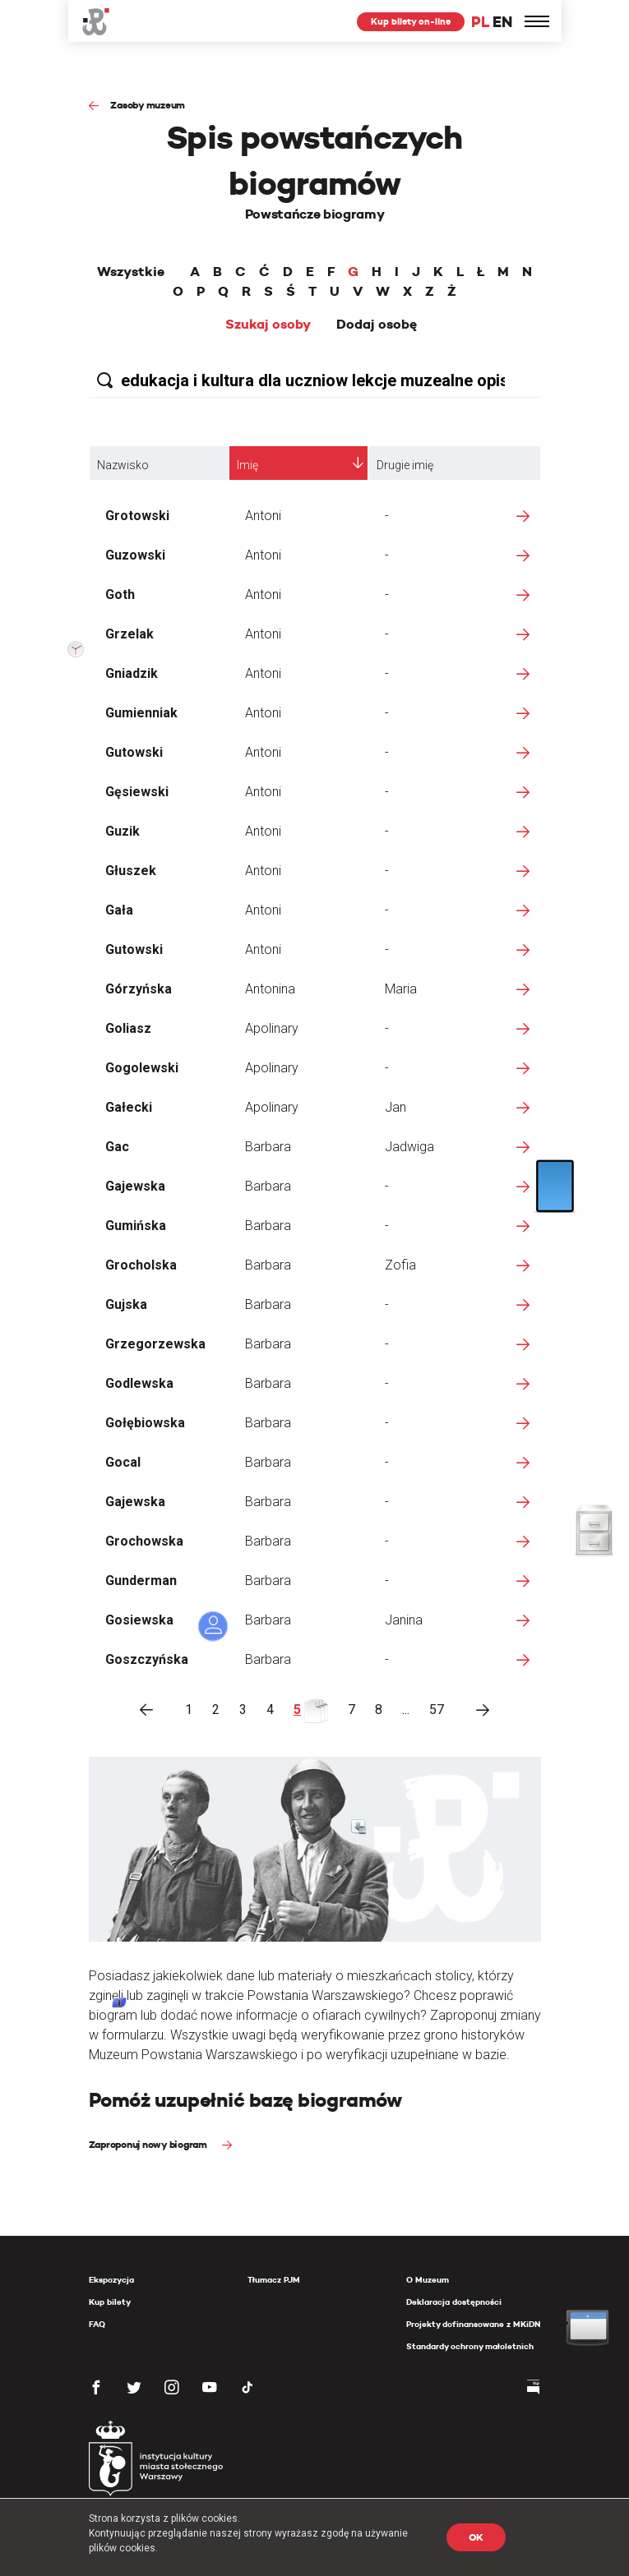 The width and height of the screenshot is (629, 2576). Describe the element at coordinates (358, 1826) in the screenshot. I see `install new software or applications` at that location.